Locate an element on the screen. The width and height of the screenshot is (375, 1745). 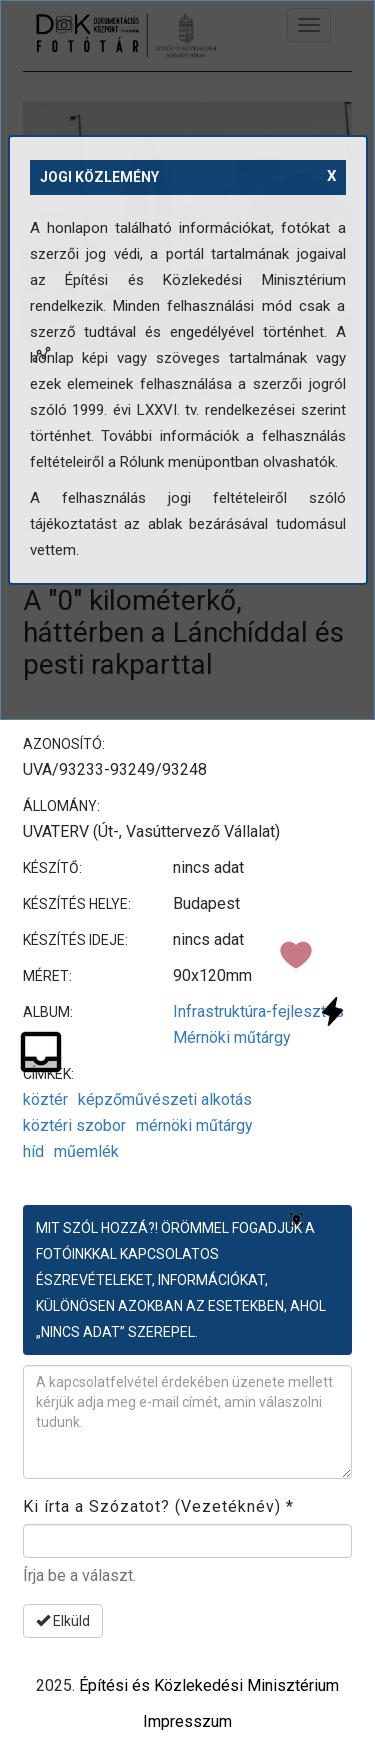
access your inbox is located at coordinates (41, 1052).